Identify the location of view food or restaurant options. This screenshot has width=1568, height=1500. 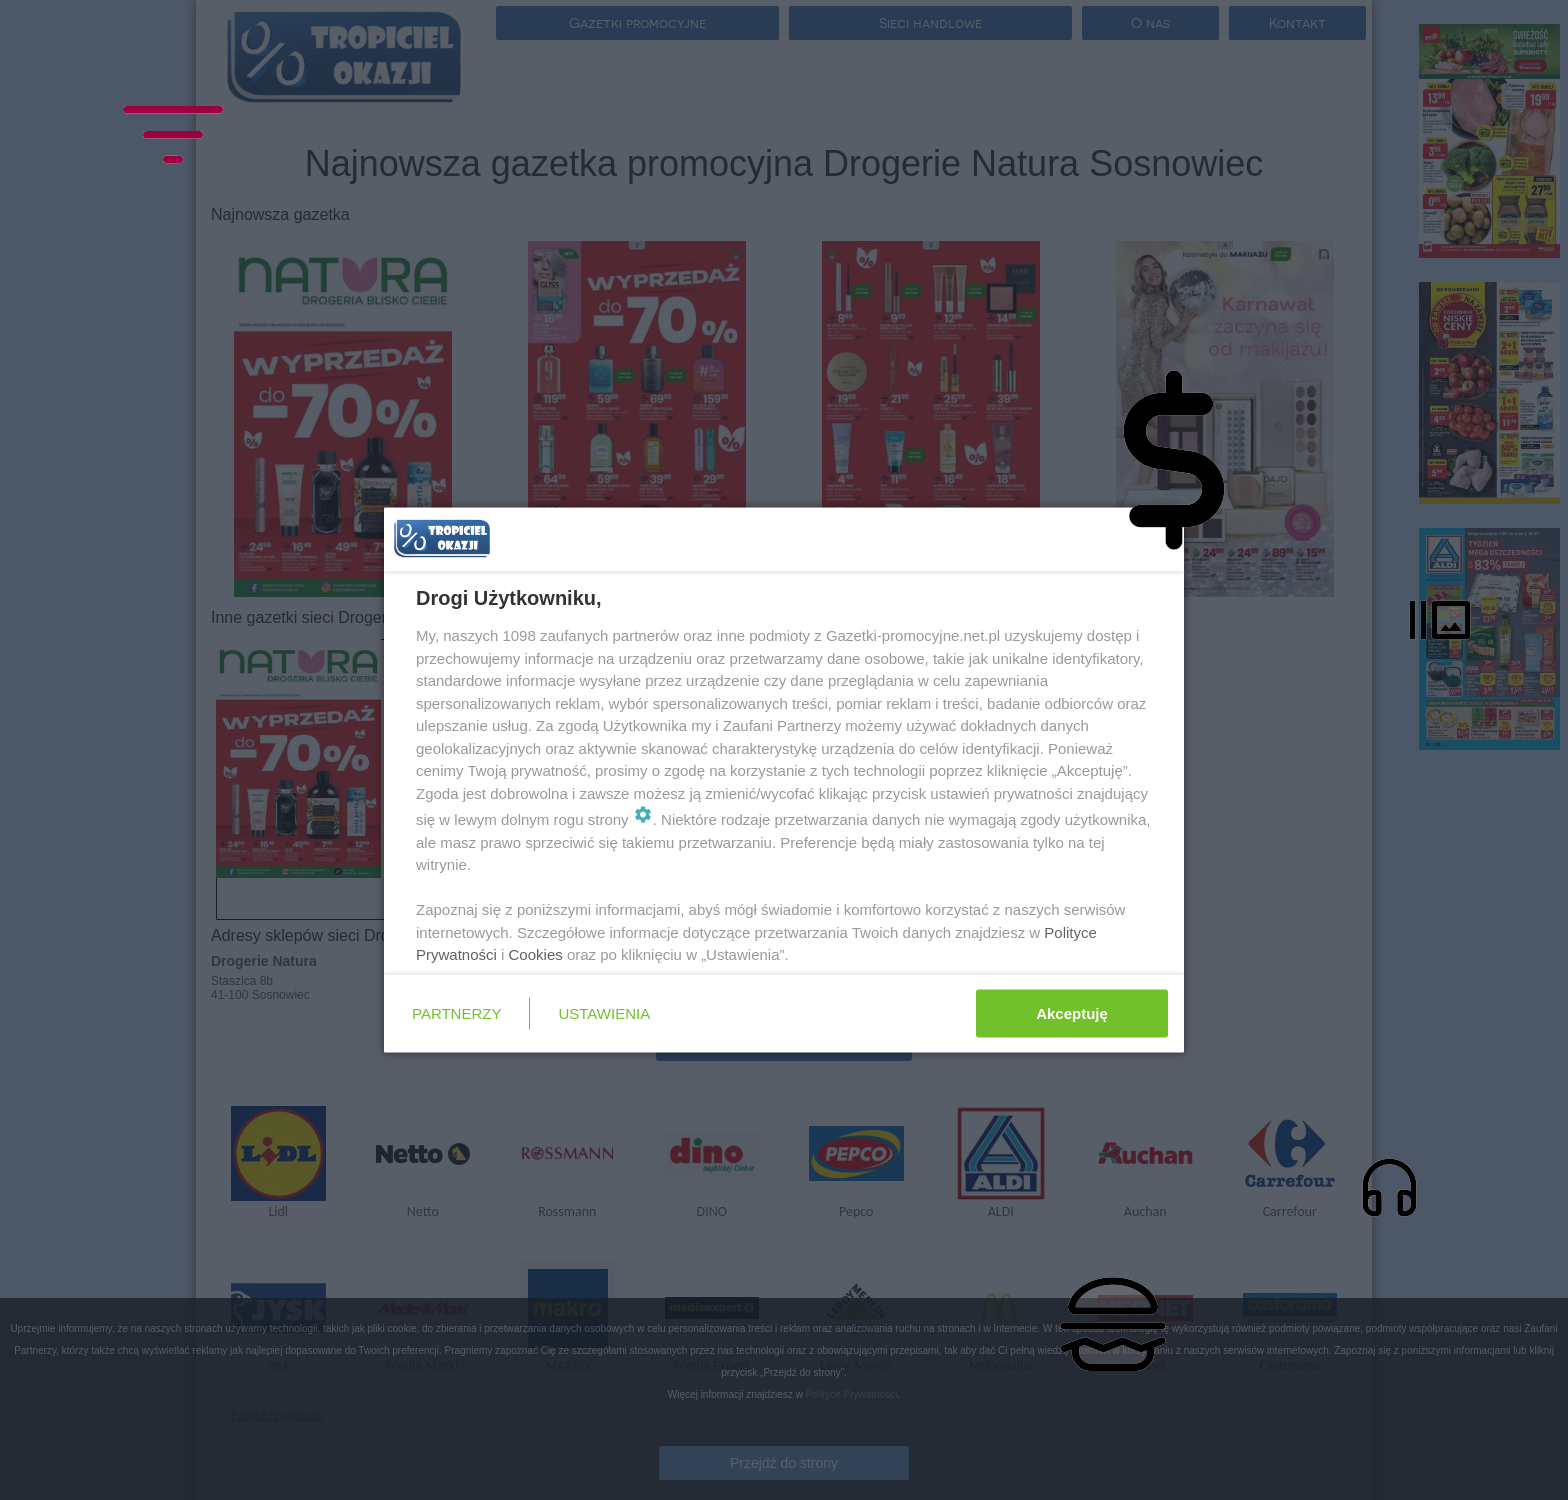
(1113, 1326).